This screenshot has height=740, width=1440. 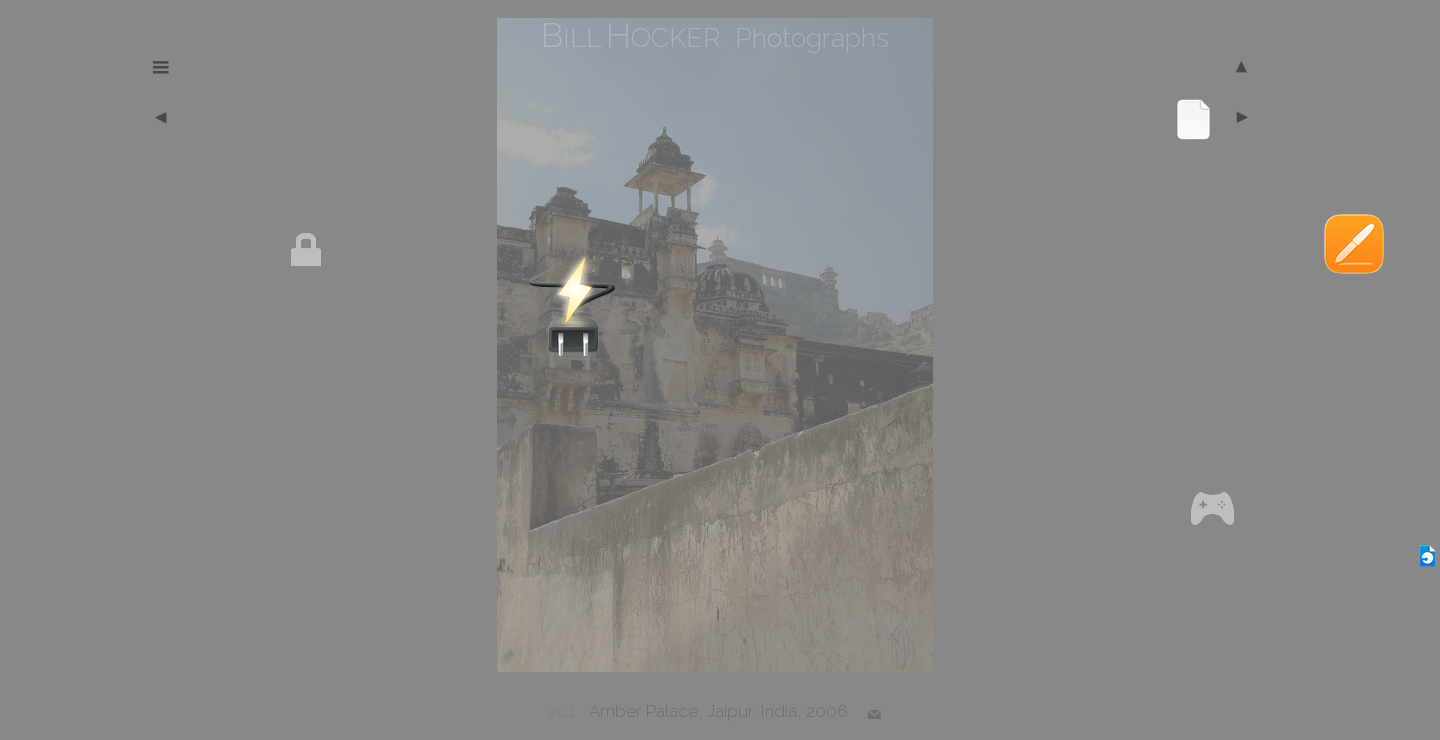 What do you see at coordinates (1427, 556) in the screenshot?
I see `a gdscript source code file` at bounding box center [1427, 556].